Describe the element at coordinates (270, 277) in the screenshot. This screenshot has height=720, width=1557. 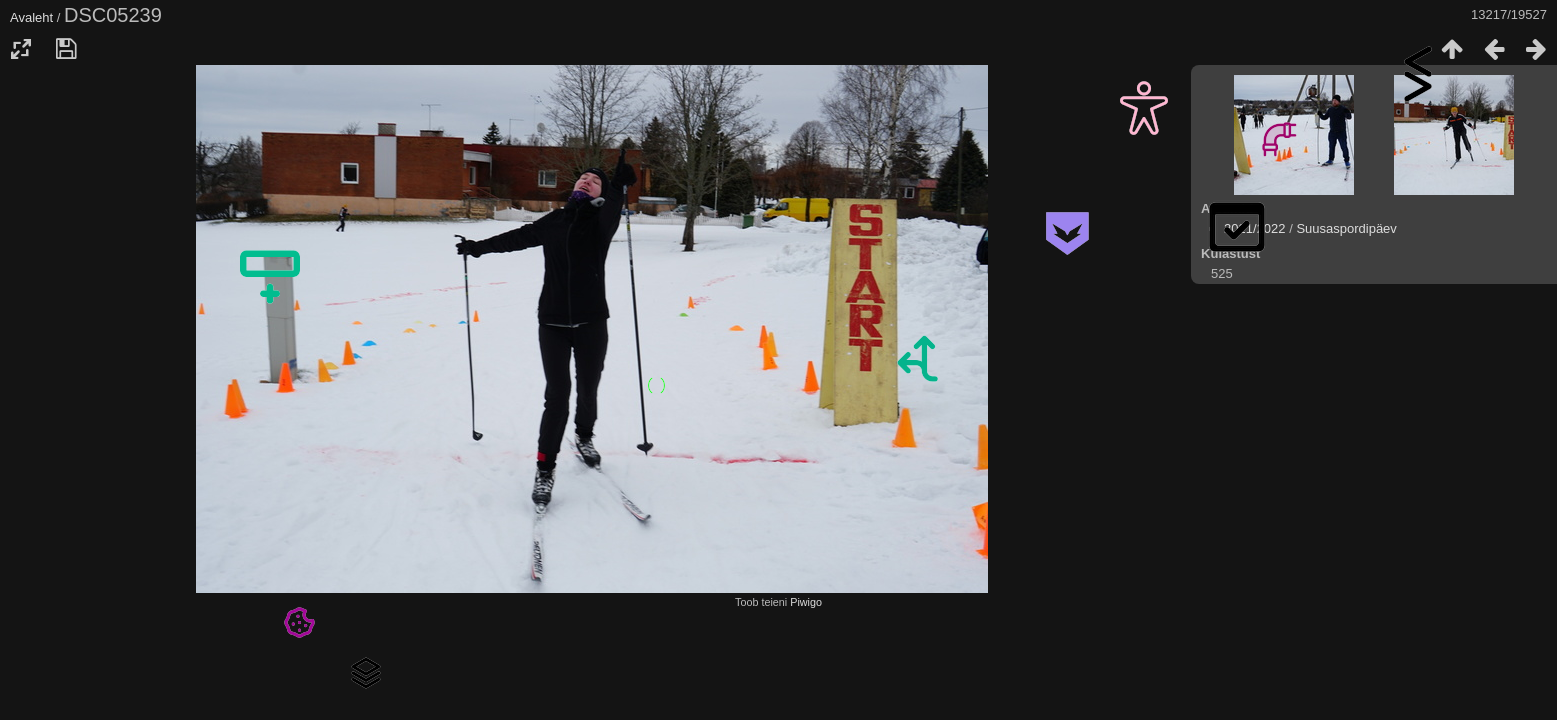
I see `insert a new row below` at that location.